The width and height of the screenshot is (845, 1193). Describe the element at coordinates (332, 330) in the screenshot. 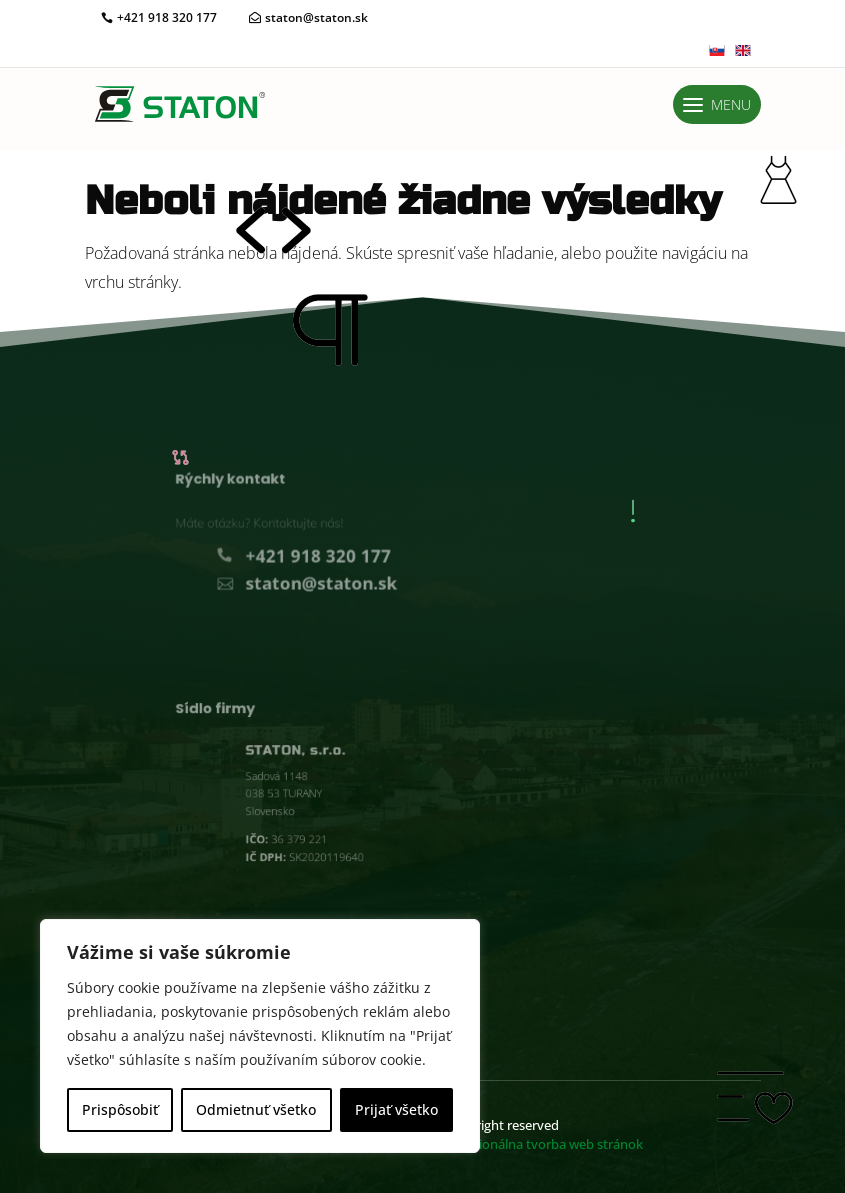

I see `format text as a paragraph` at that location.